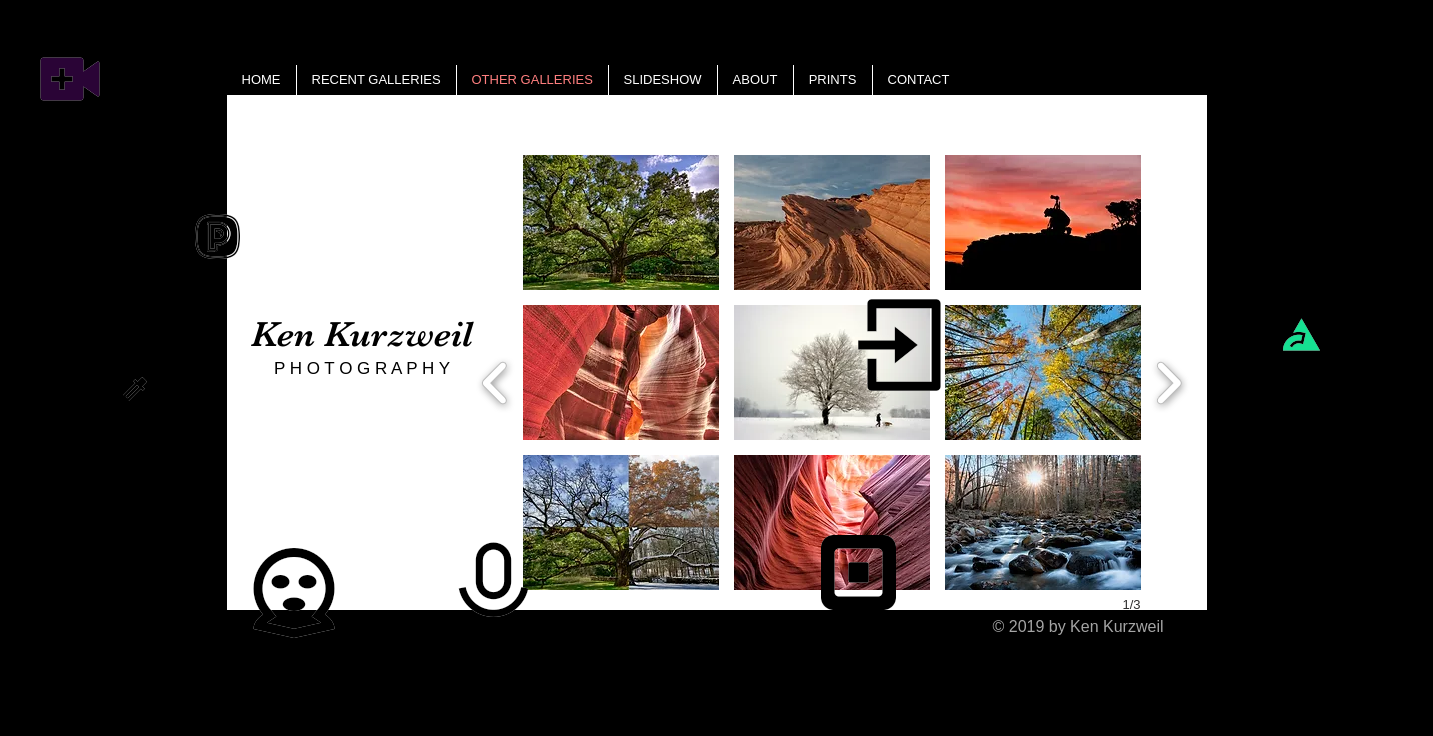 This screenshot has height=736, width=1433. What do you see at coordinates (217, 236) in the screenshot?
I see `open peerlist profile or app` at bounding box center [217, 236].